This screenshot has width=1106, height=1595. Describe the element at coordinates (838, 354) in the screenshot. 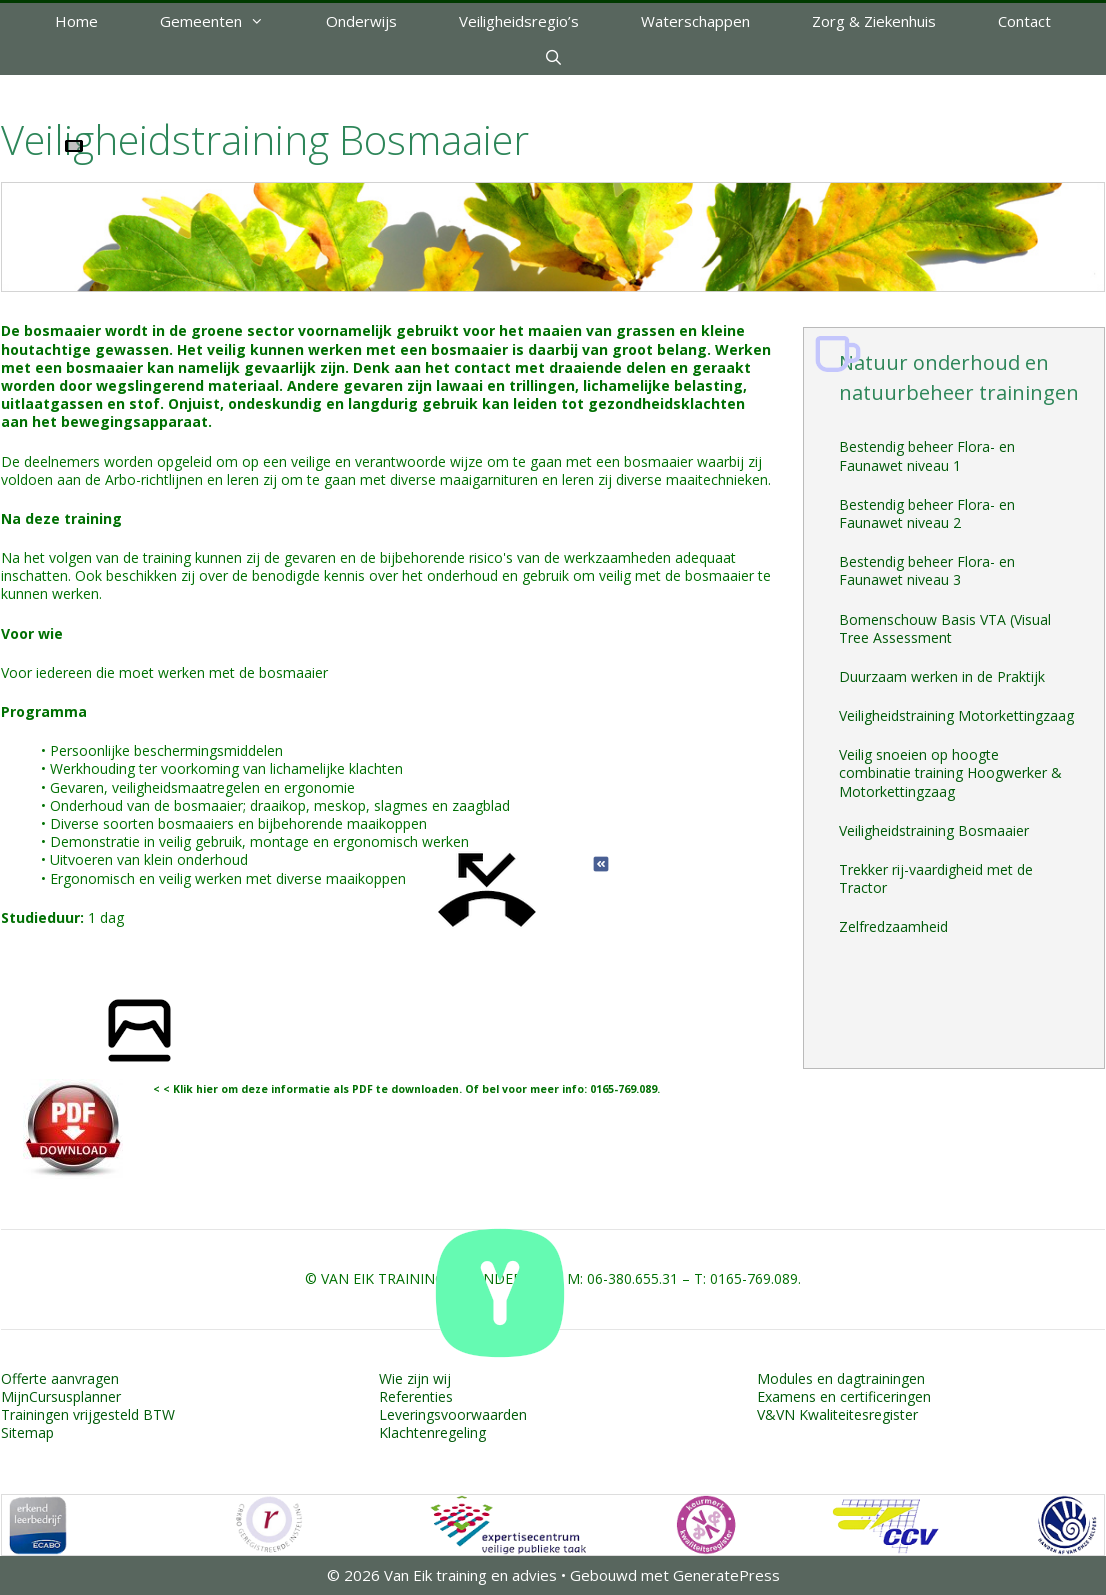

I see `access coffee break or pause timer` at that location.